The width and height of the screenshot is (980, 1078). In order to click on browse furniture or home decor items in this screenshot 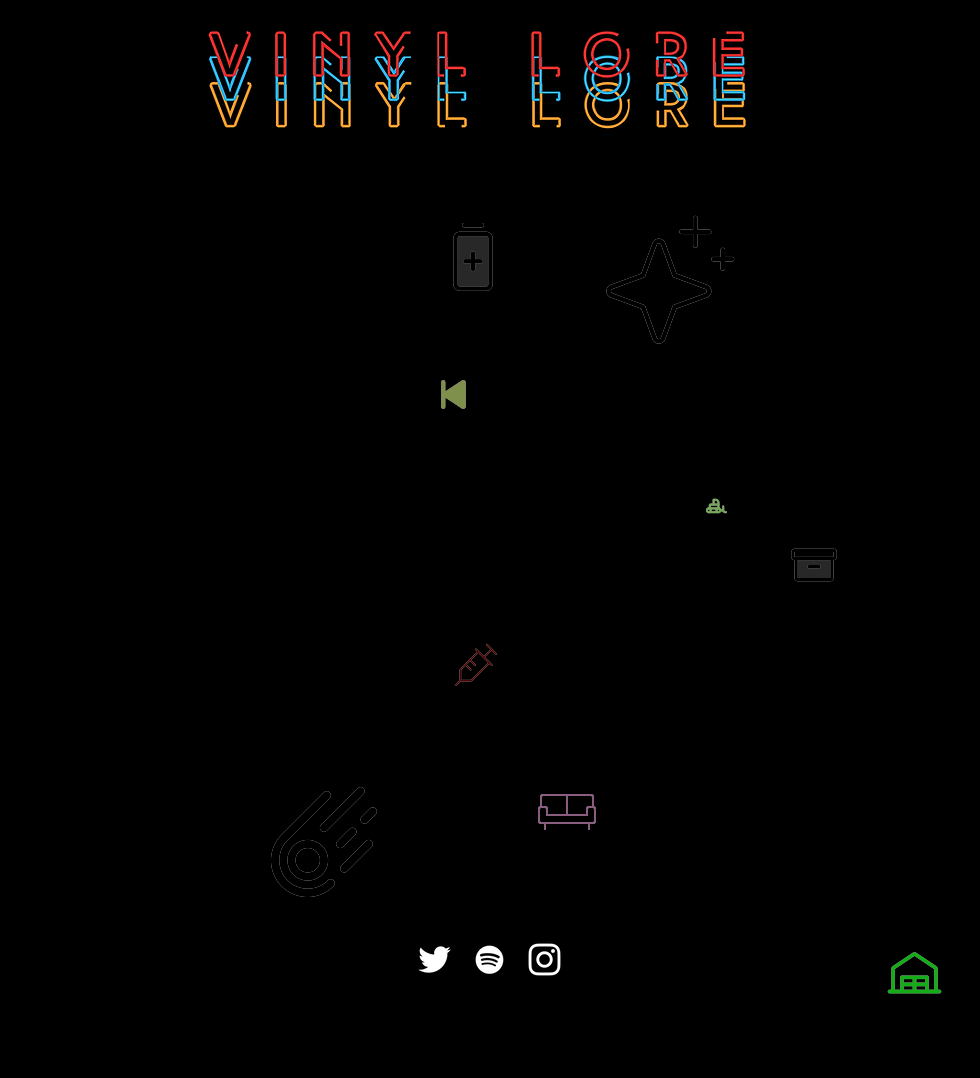, I will do `click(567, 811)`.